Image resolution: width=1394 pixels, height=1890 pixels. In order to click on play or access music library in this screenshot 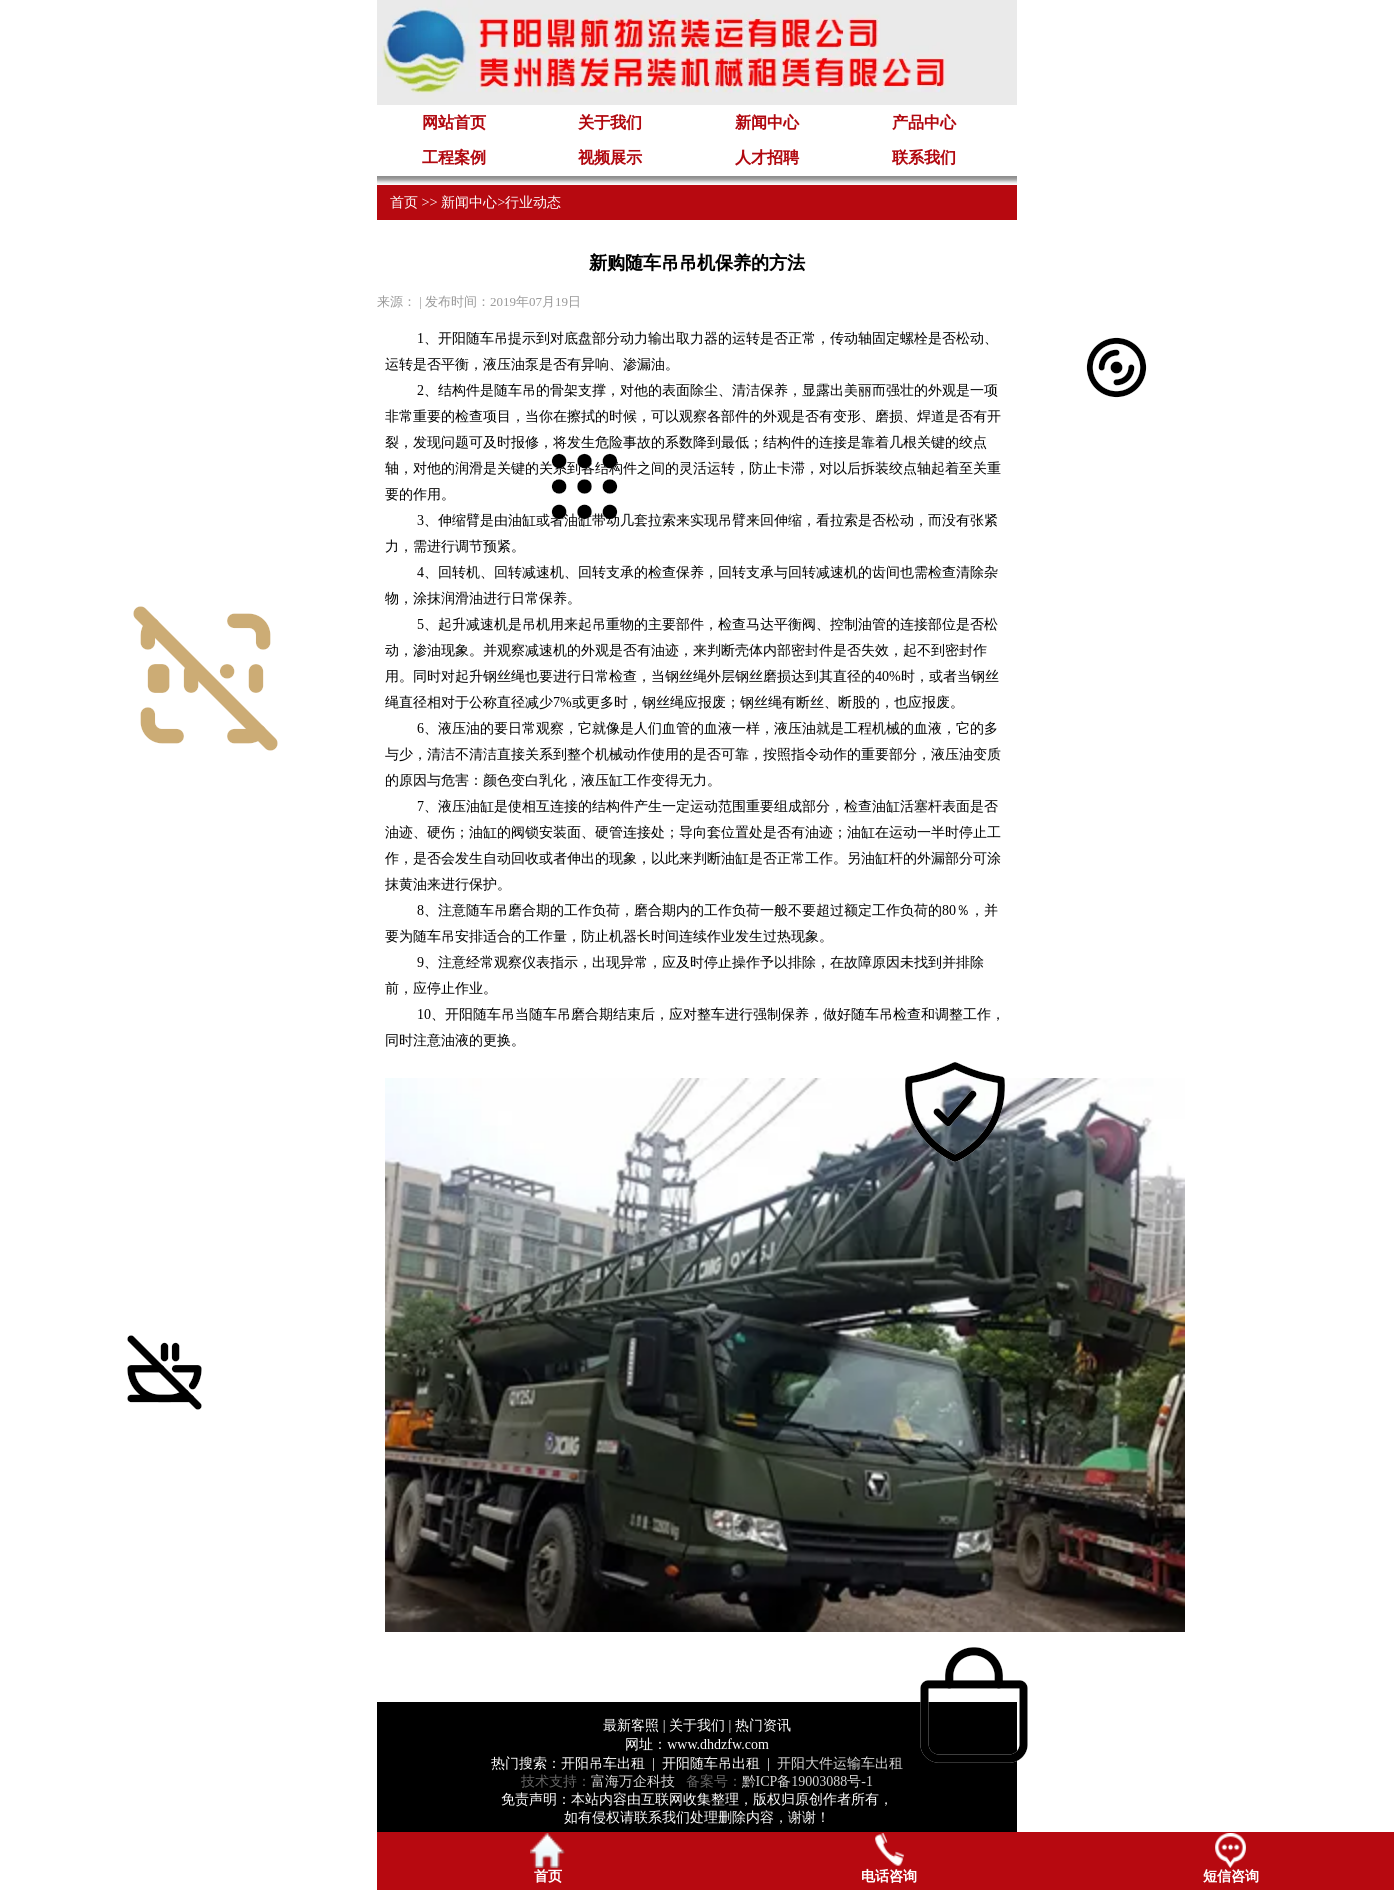, I will do `click(1116, 367)`.